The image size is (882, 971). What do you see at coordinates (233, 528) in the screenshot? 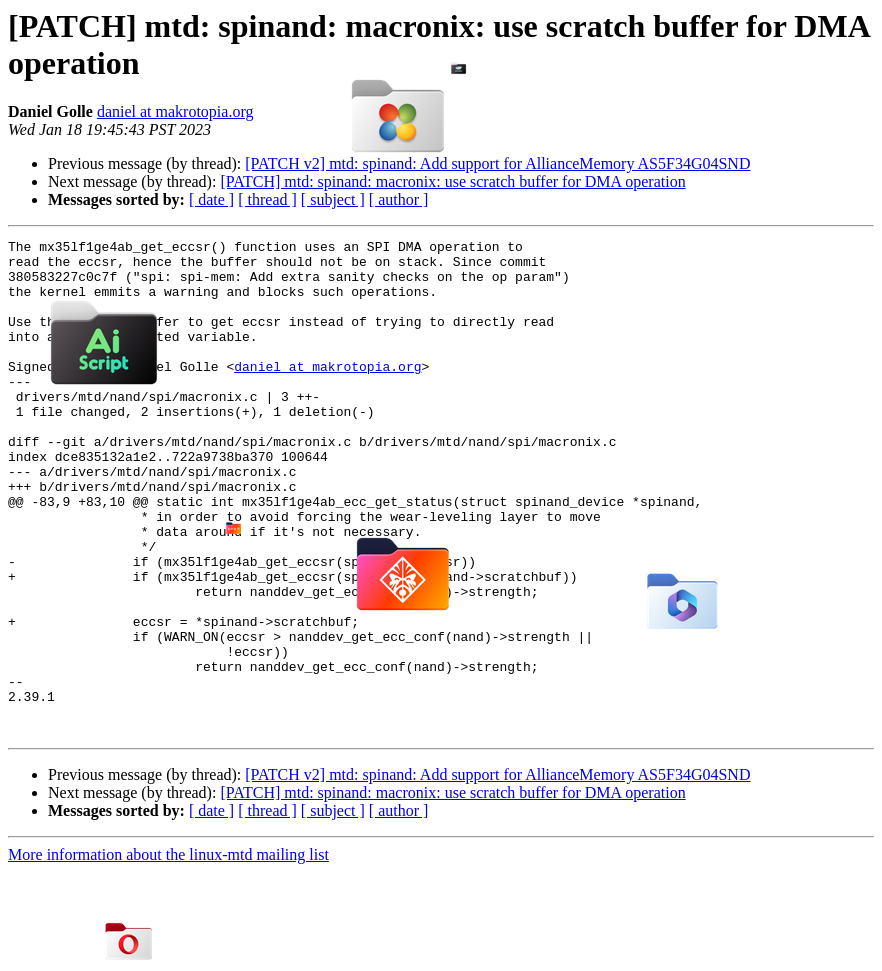
I see `folder for HP Omen gaming software or files` at bounding box center [233, 528].